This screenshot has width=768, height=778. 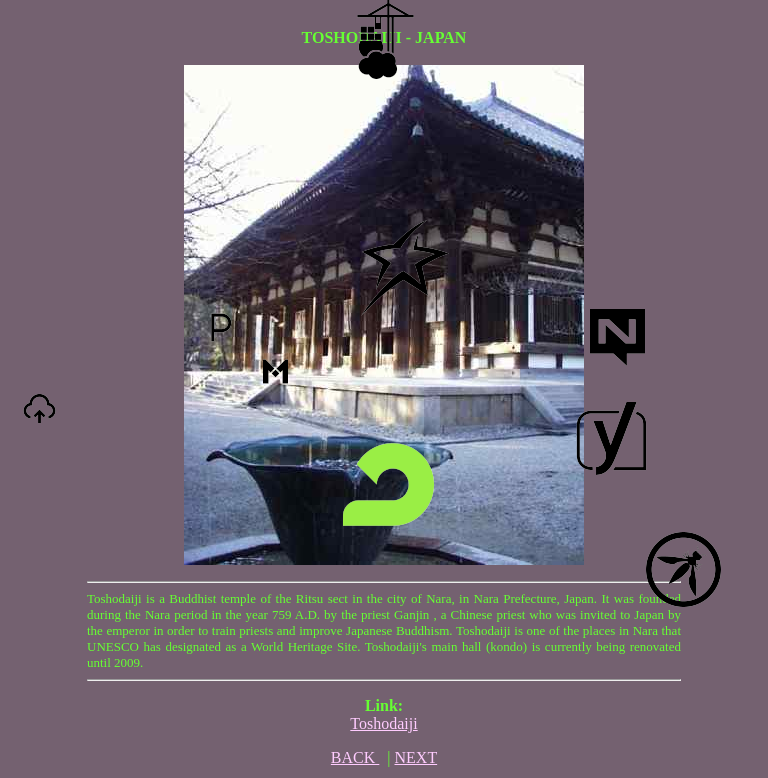 What do you see at coordinates (220, 327) in the screenshot?
I see `indicates a parking area or facility` at bounding box center [220, 327].